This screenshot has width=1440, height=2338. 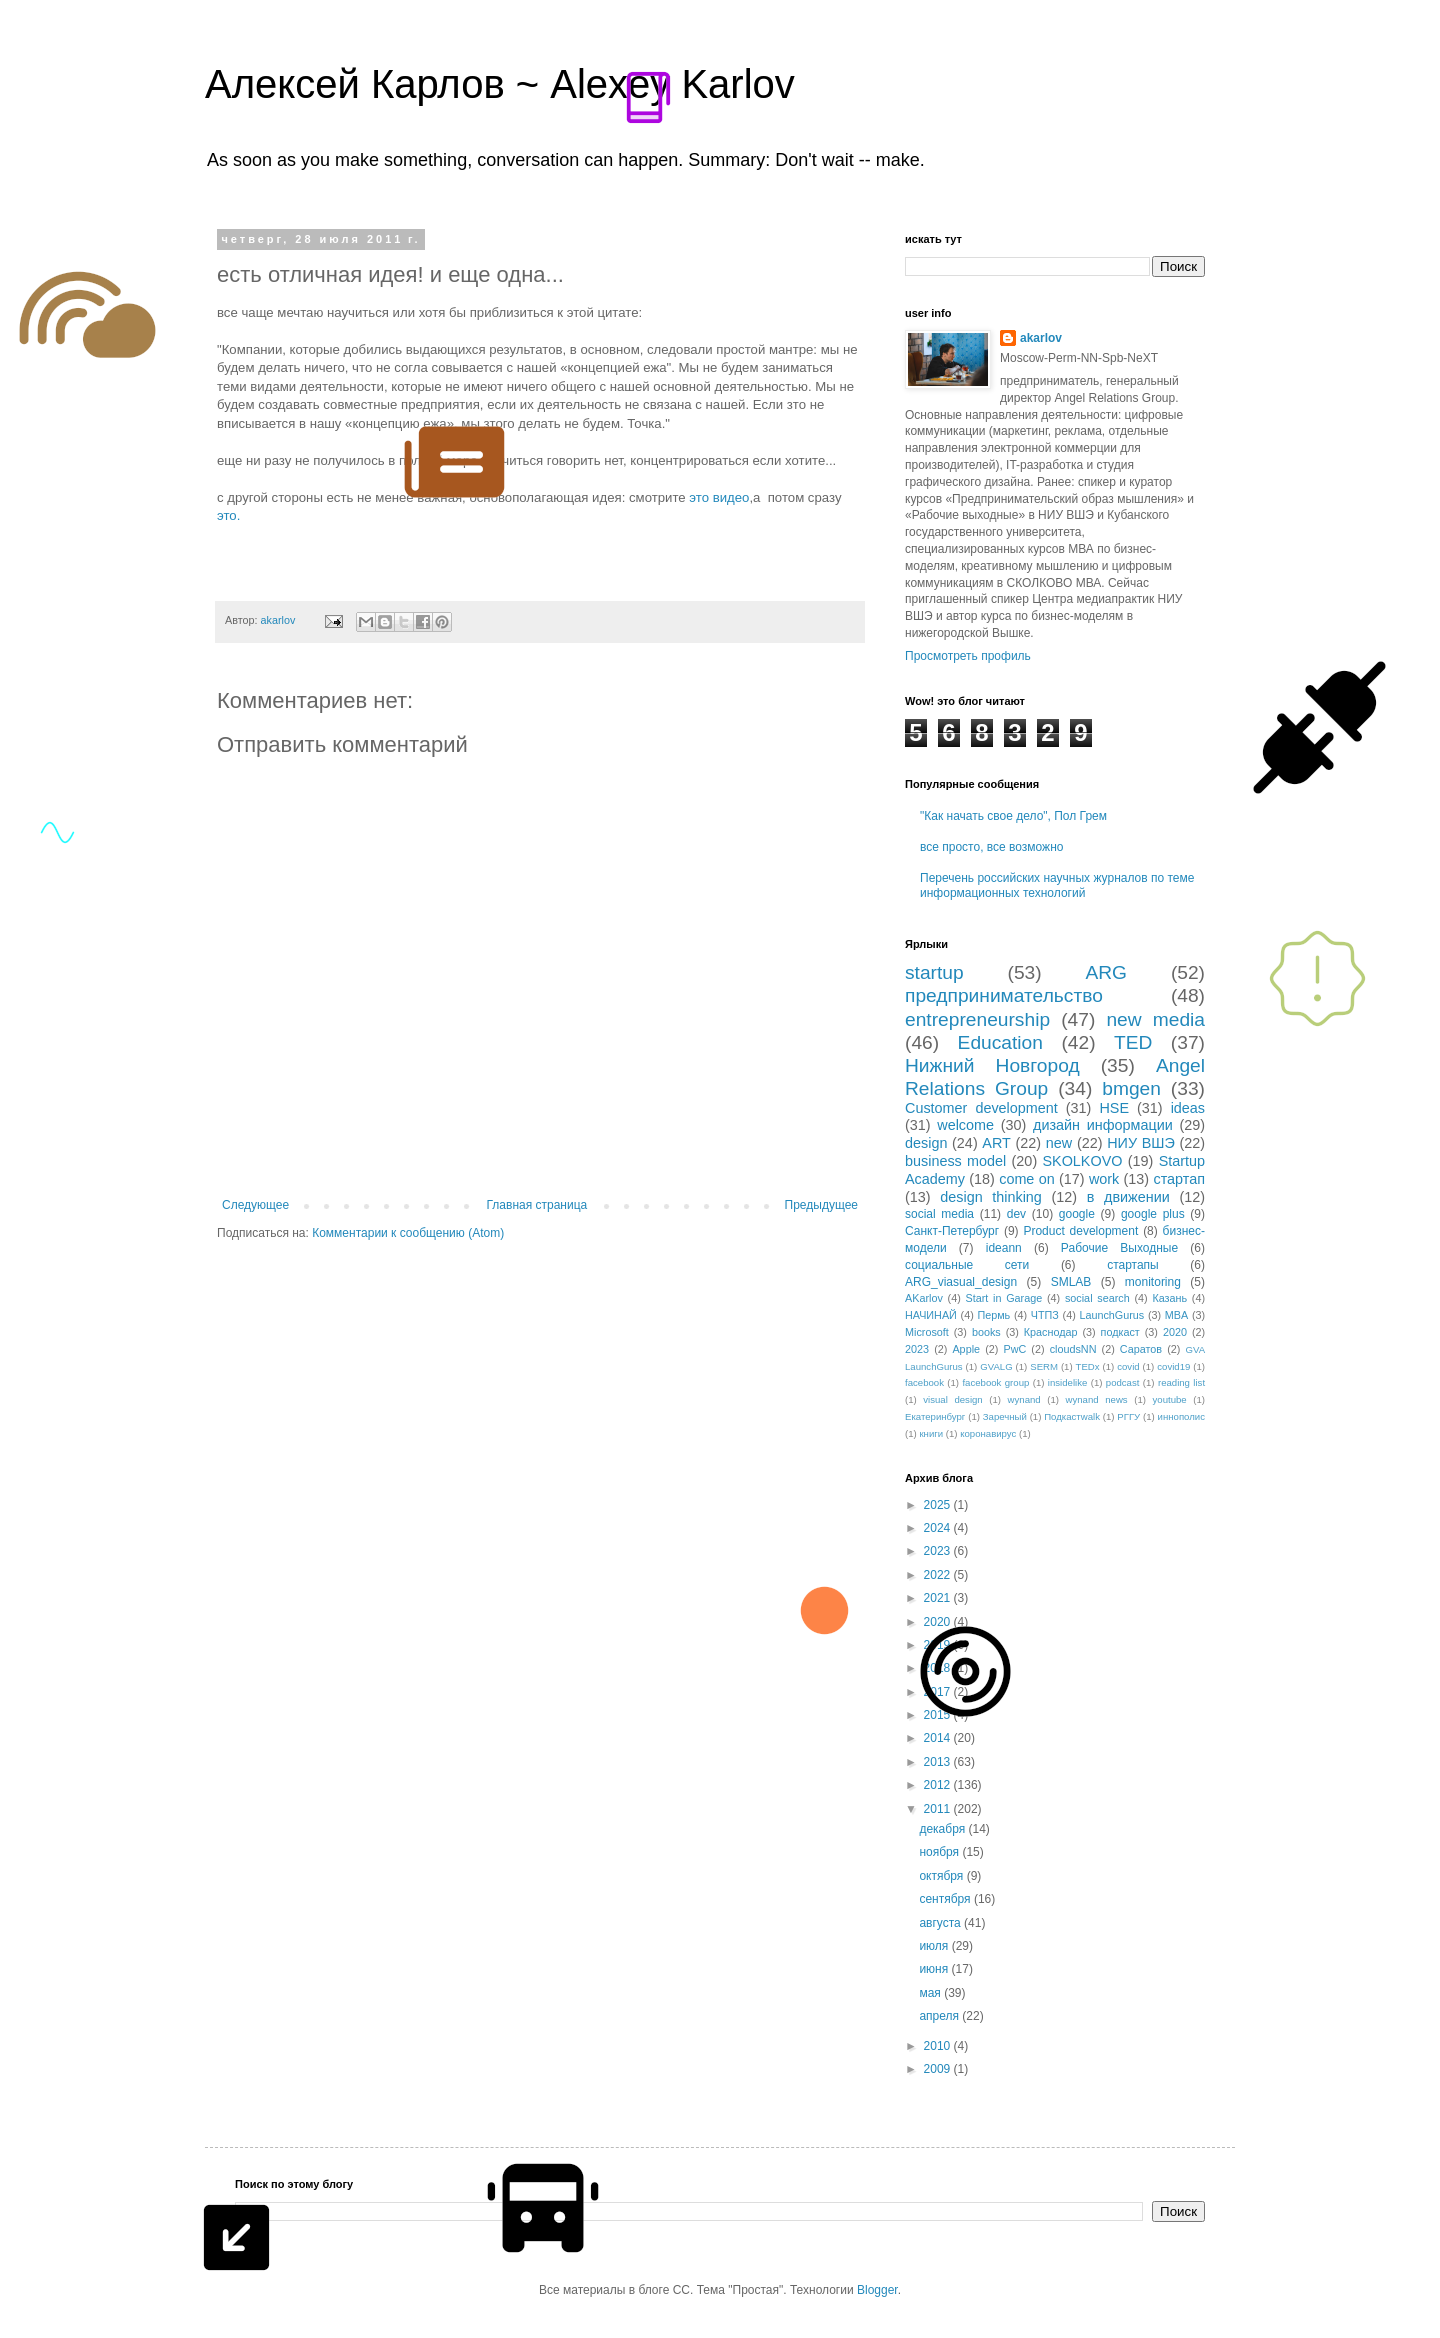 What do you see at coordinates (236, 2237) in the screenshot?
I see `move content to bottom-left corner` at bounding box center [236, 2237].